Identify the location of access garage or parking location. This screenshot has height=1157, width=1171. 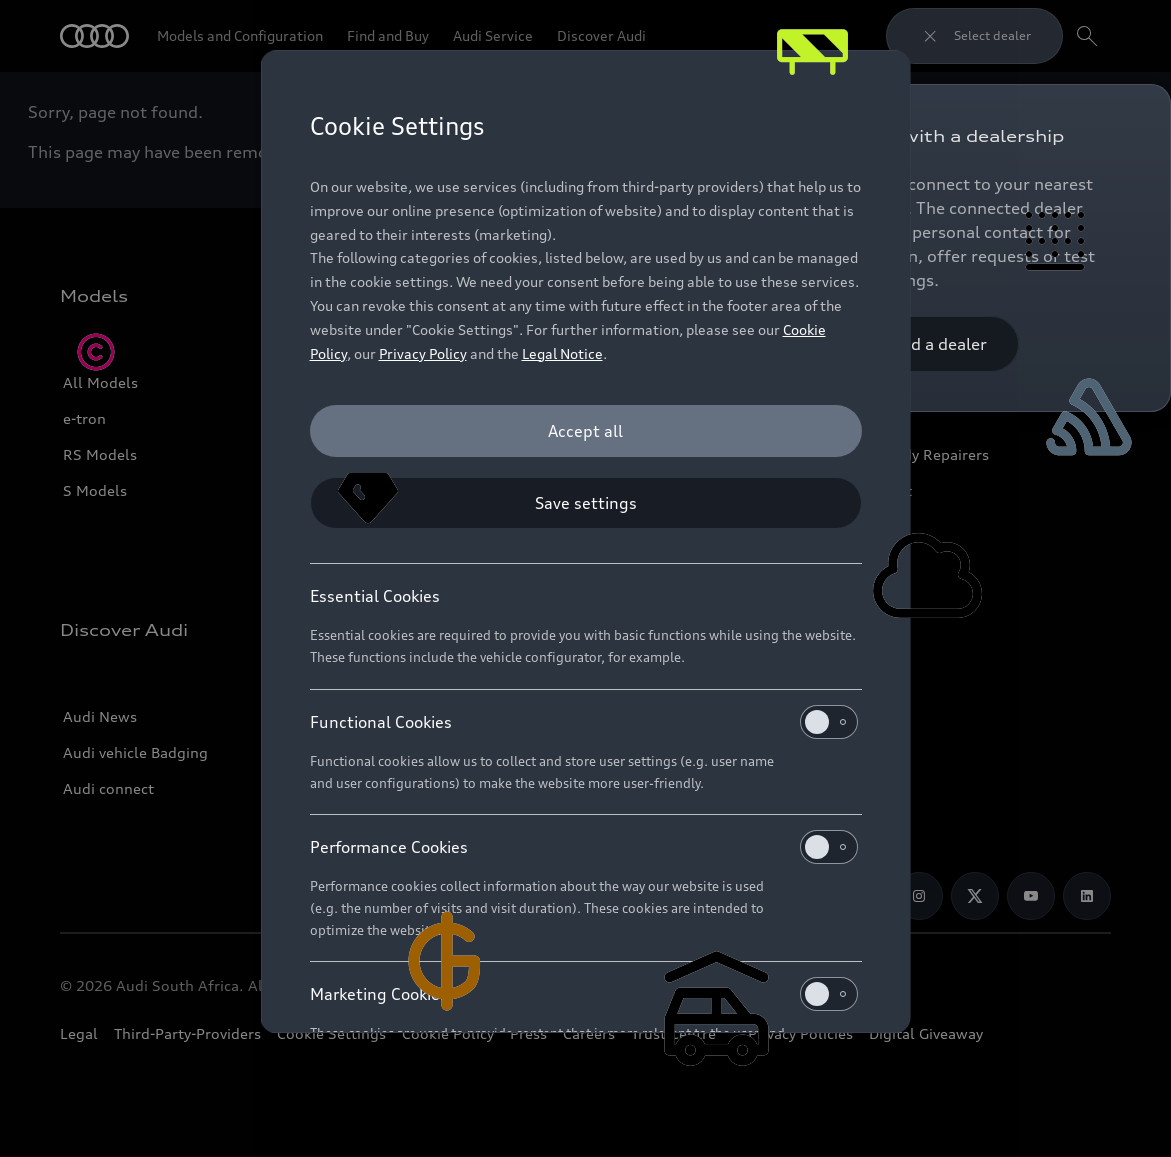
(716, 1008).